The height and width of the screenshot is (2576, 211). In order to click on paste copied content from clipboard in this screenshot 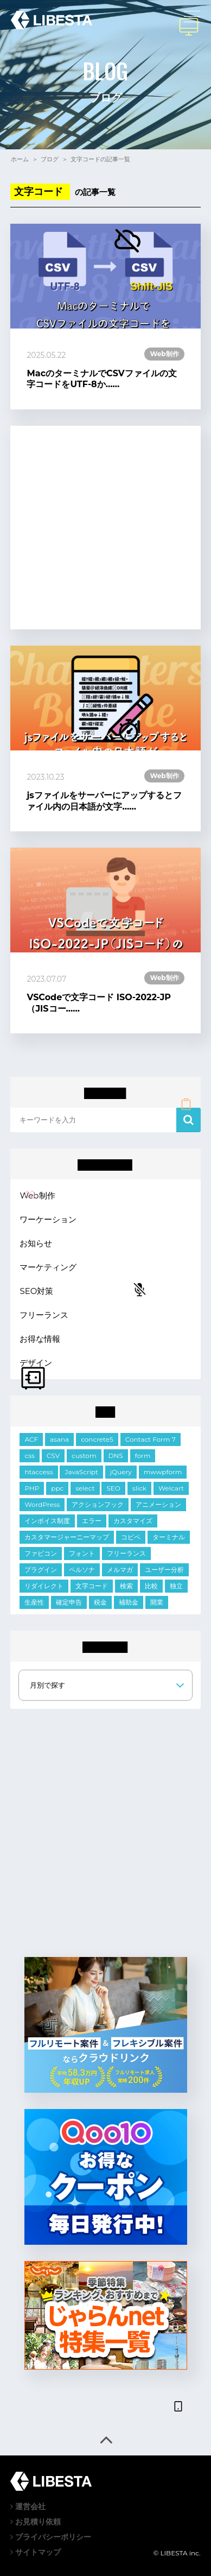, I will do `click(186, 1104)`.